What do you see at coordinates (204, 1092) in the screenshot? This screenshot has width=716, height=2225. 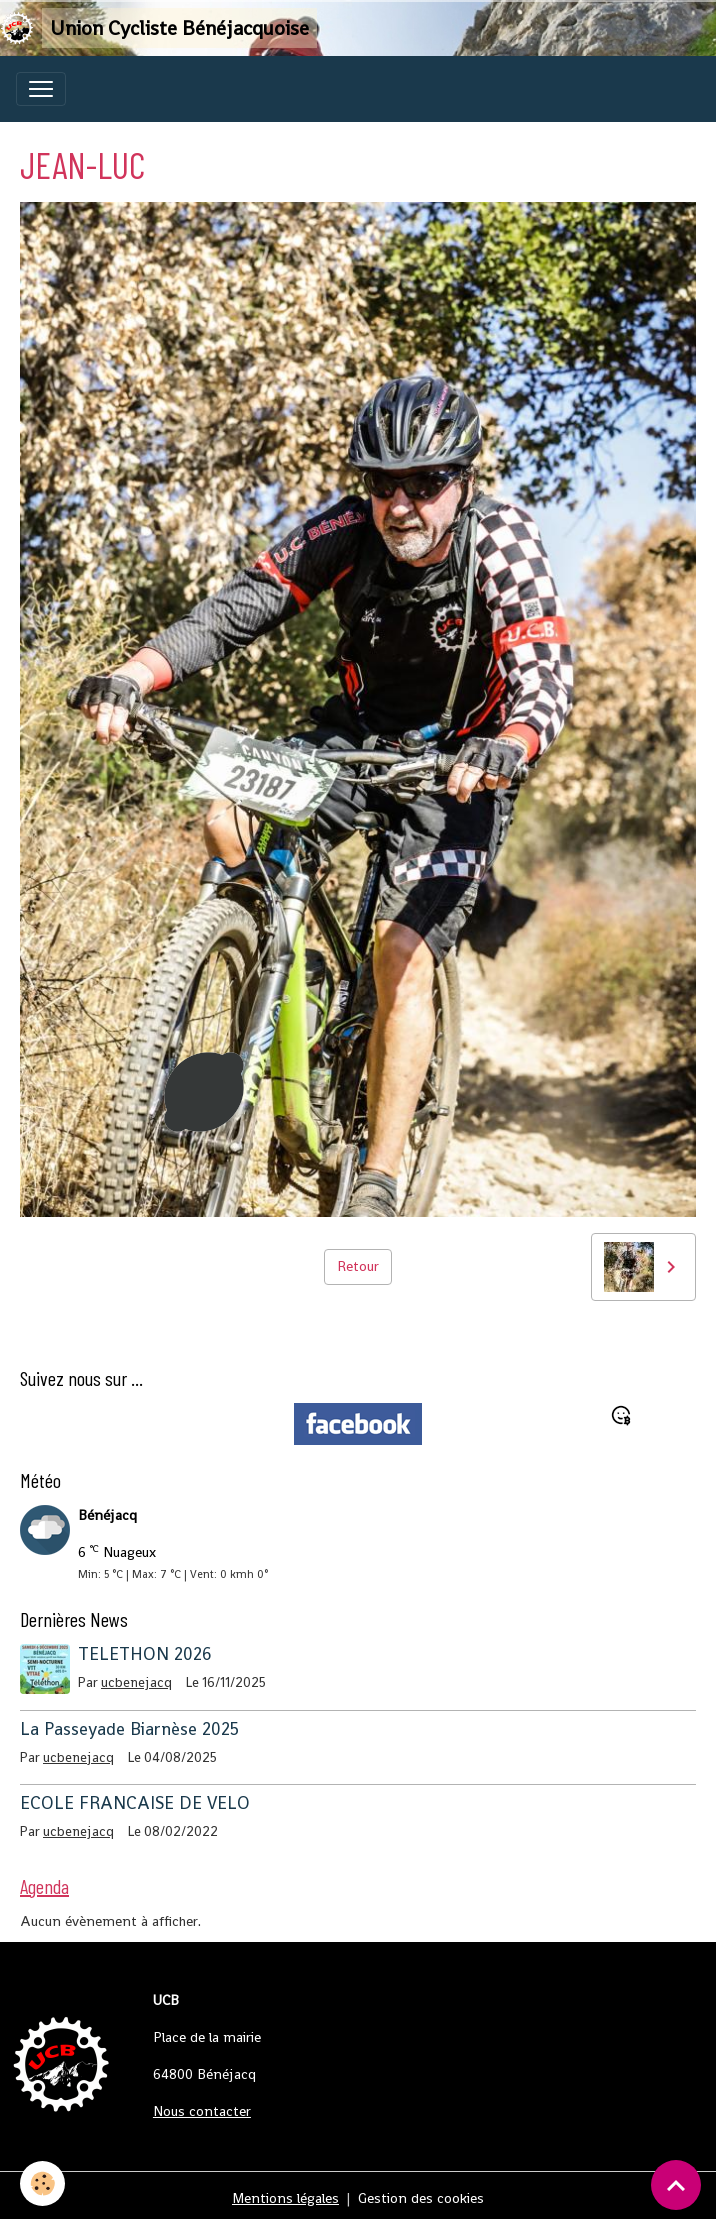 I see `indicates citrus or lemon flavor` at bounding box center [204, 1092].